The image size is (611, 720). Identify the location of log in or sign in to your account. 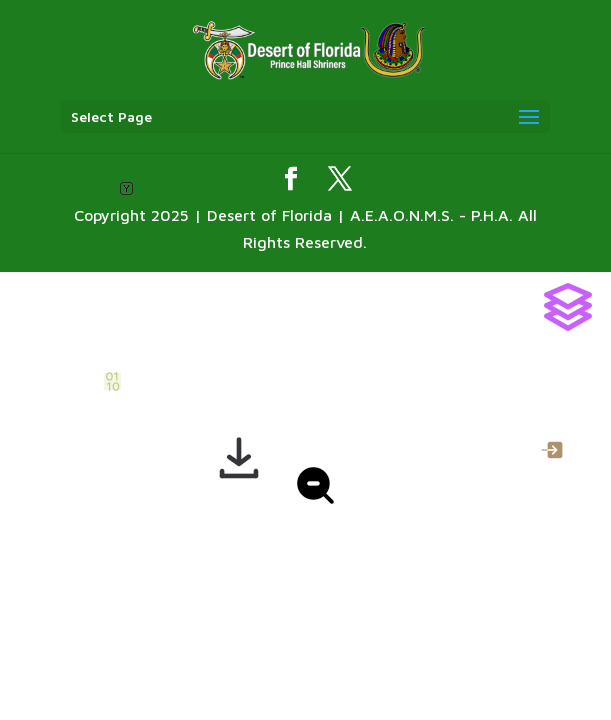
(552, 450).